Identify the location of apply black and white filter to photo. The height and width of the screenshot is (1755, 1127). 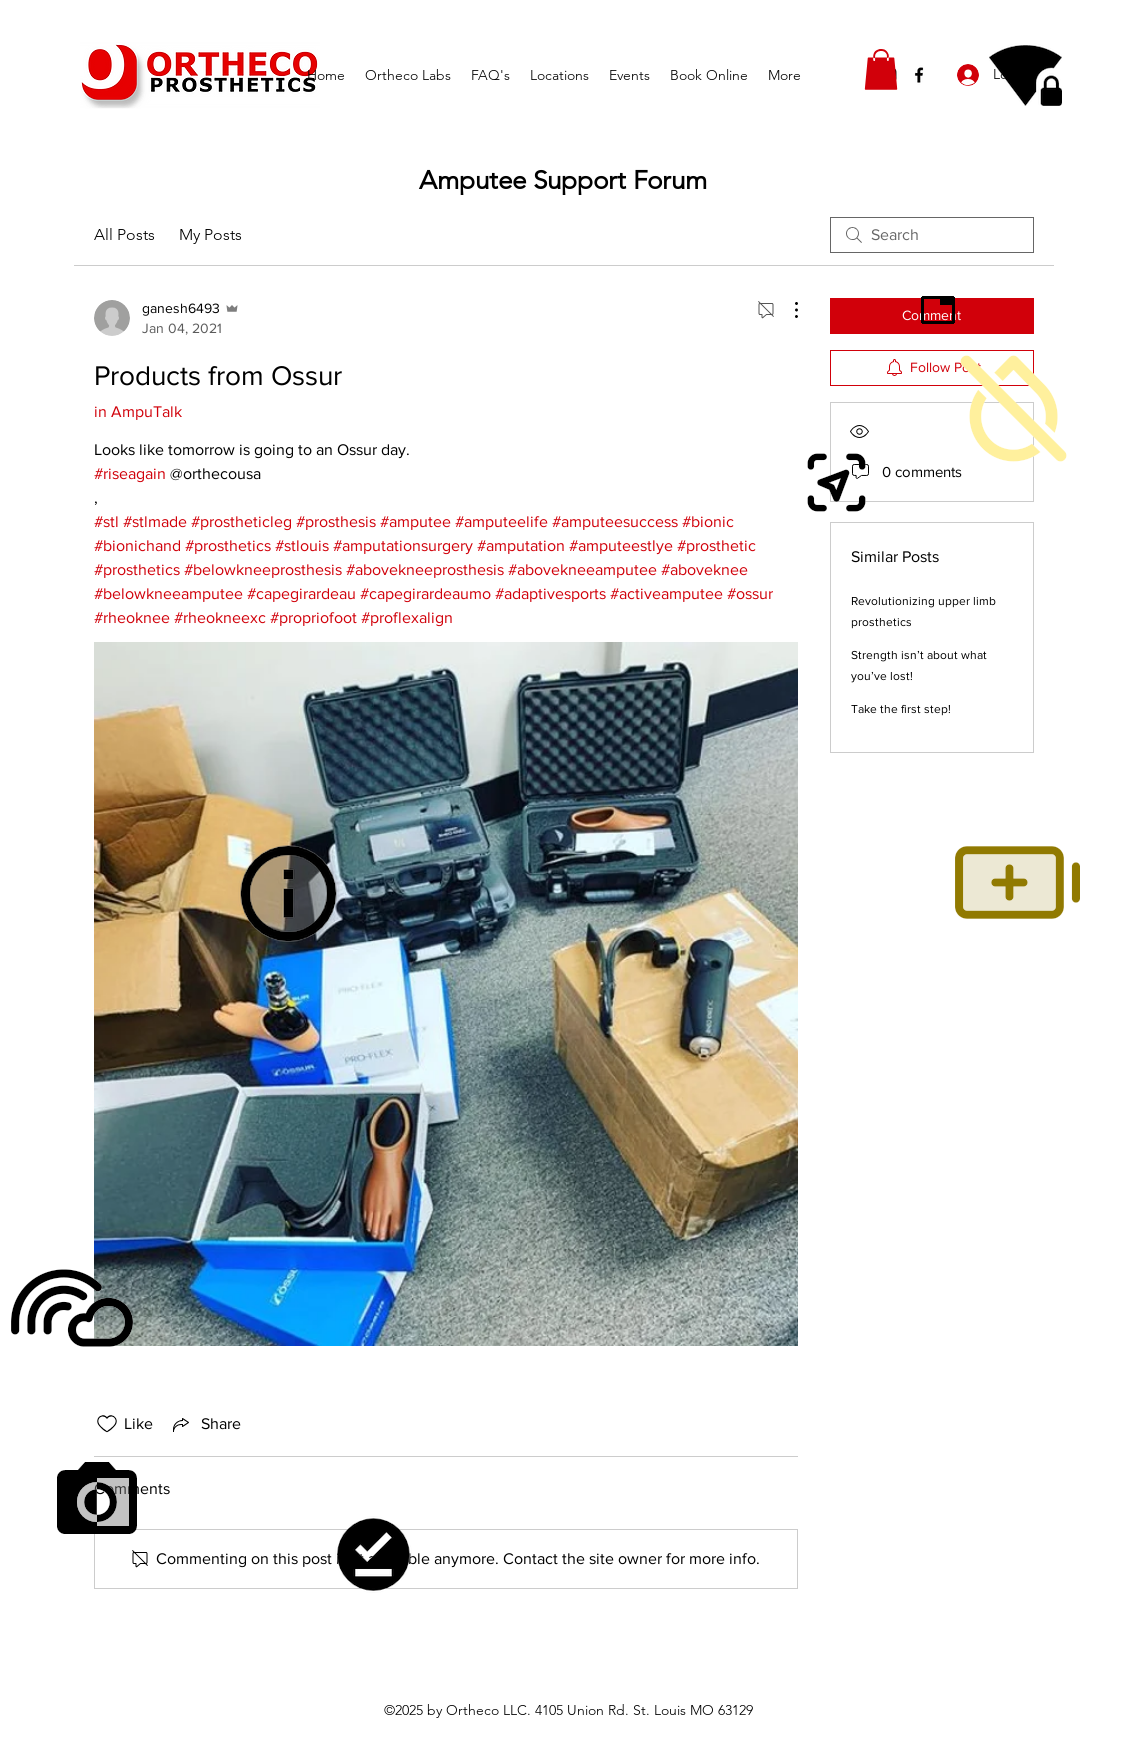
(97, 1498).